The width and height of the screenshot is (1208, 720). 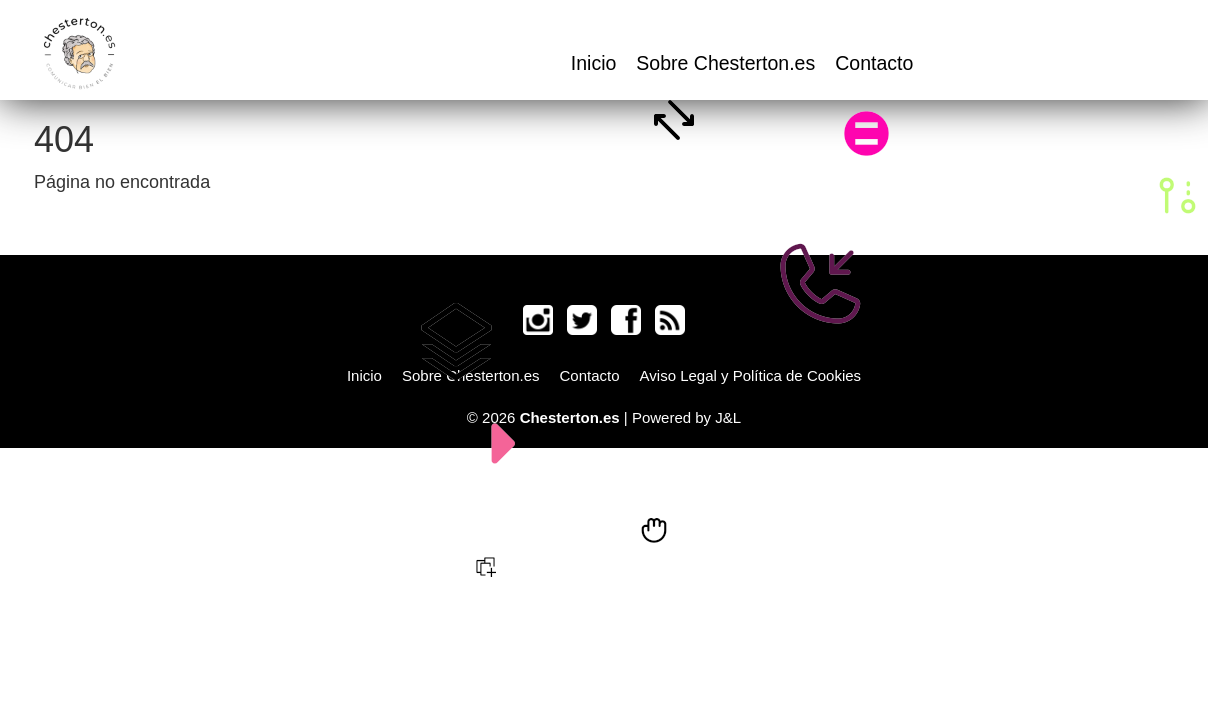 I want to click on create a new collection, so click(x=485, y=566).